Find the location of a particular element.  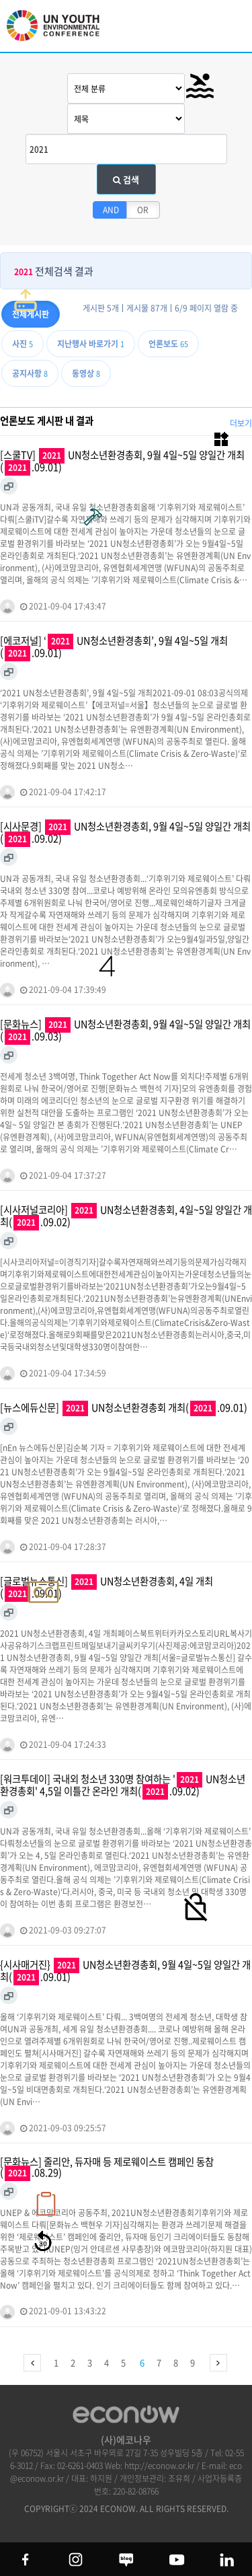

upload files to local storage or drive is located at coordinates (26, 300).